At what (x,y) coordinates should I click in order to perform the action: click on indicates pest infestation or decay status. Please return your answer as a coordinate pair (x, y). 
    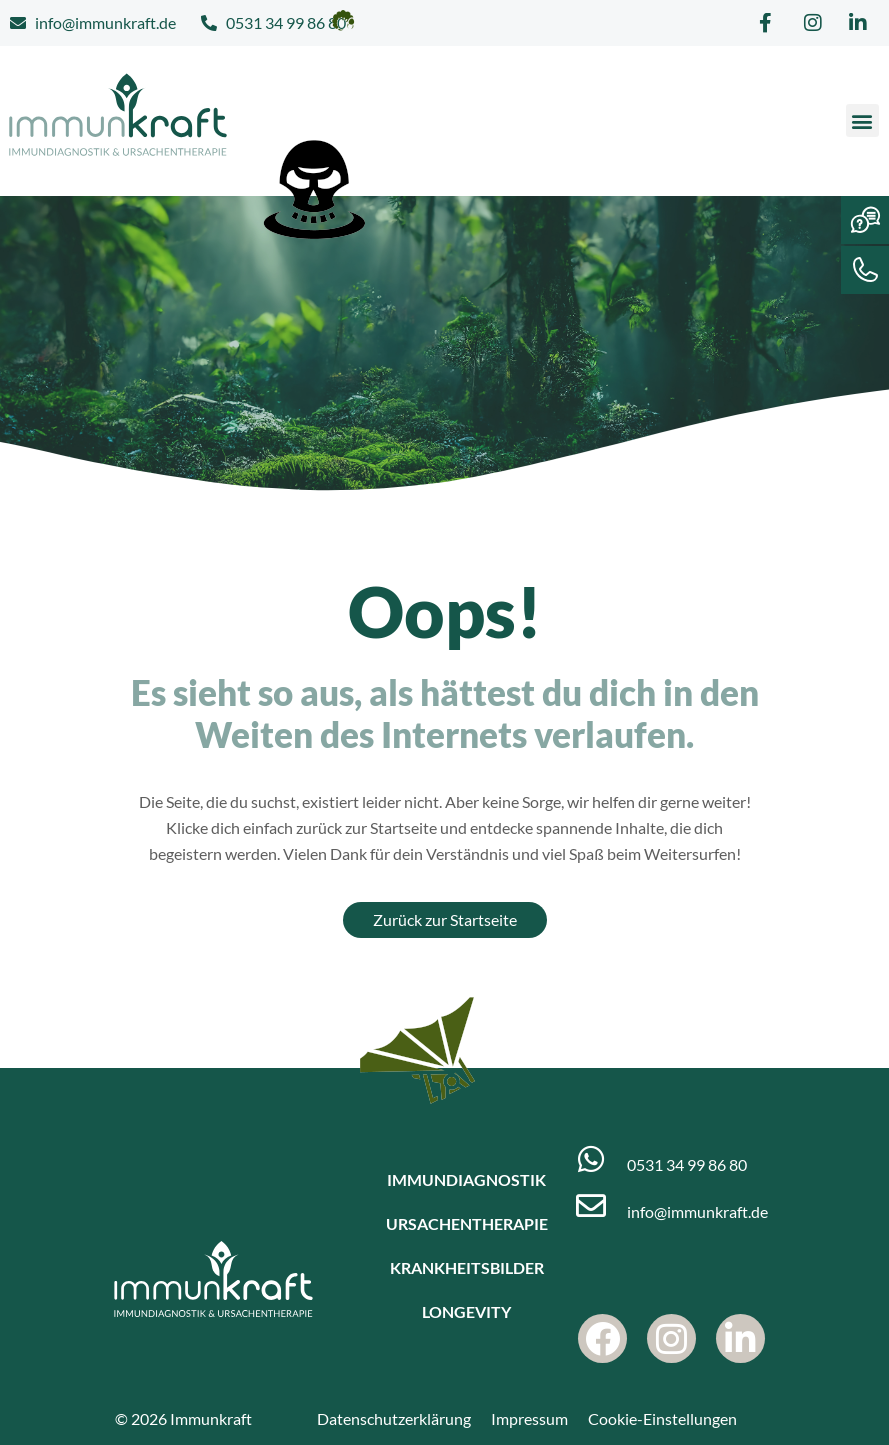
    Looking at the image, I should click on (343, 21).